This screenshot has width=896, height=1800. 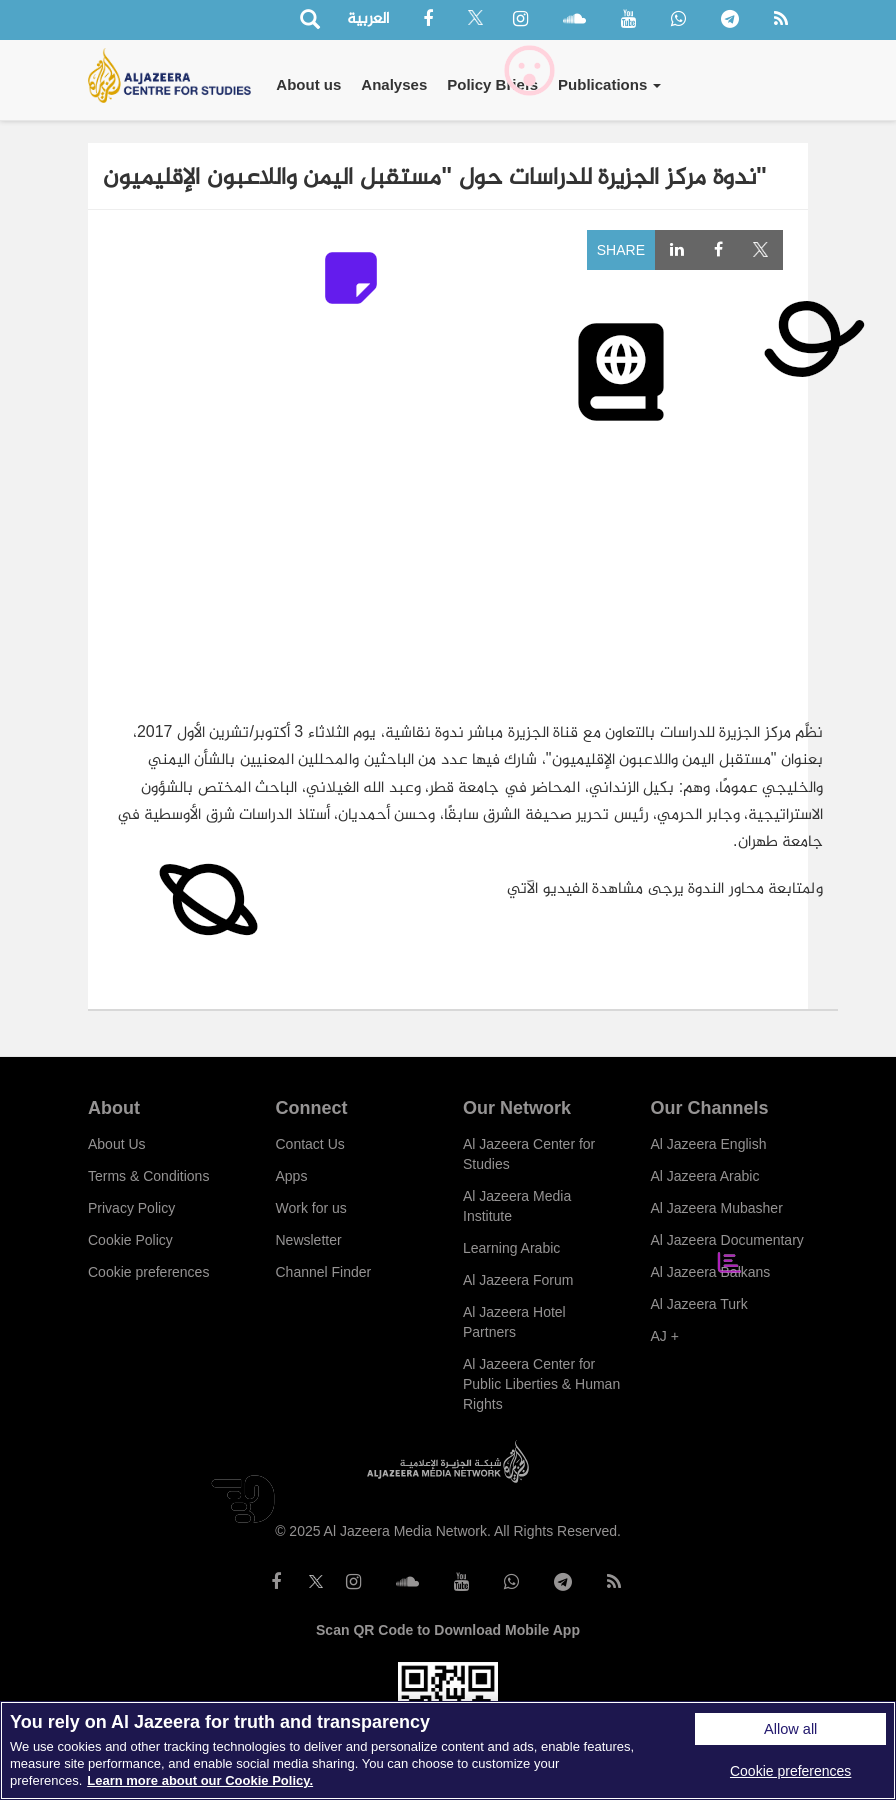 What do you see at coordinates (243, 1499) in the screenshot?
I see `go back to the previous screen` at bounding box center [243, 1499].